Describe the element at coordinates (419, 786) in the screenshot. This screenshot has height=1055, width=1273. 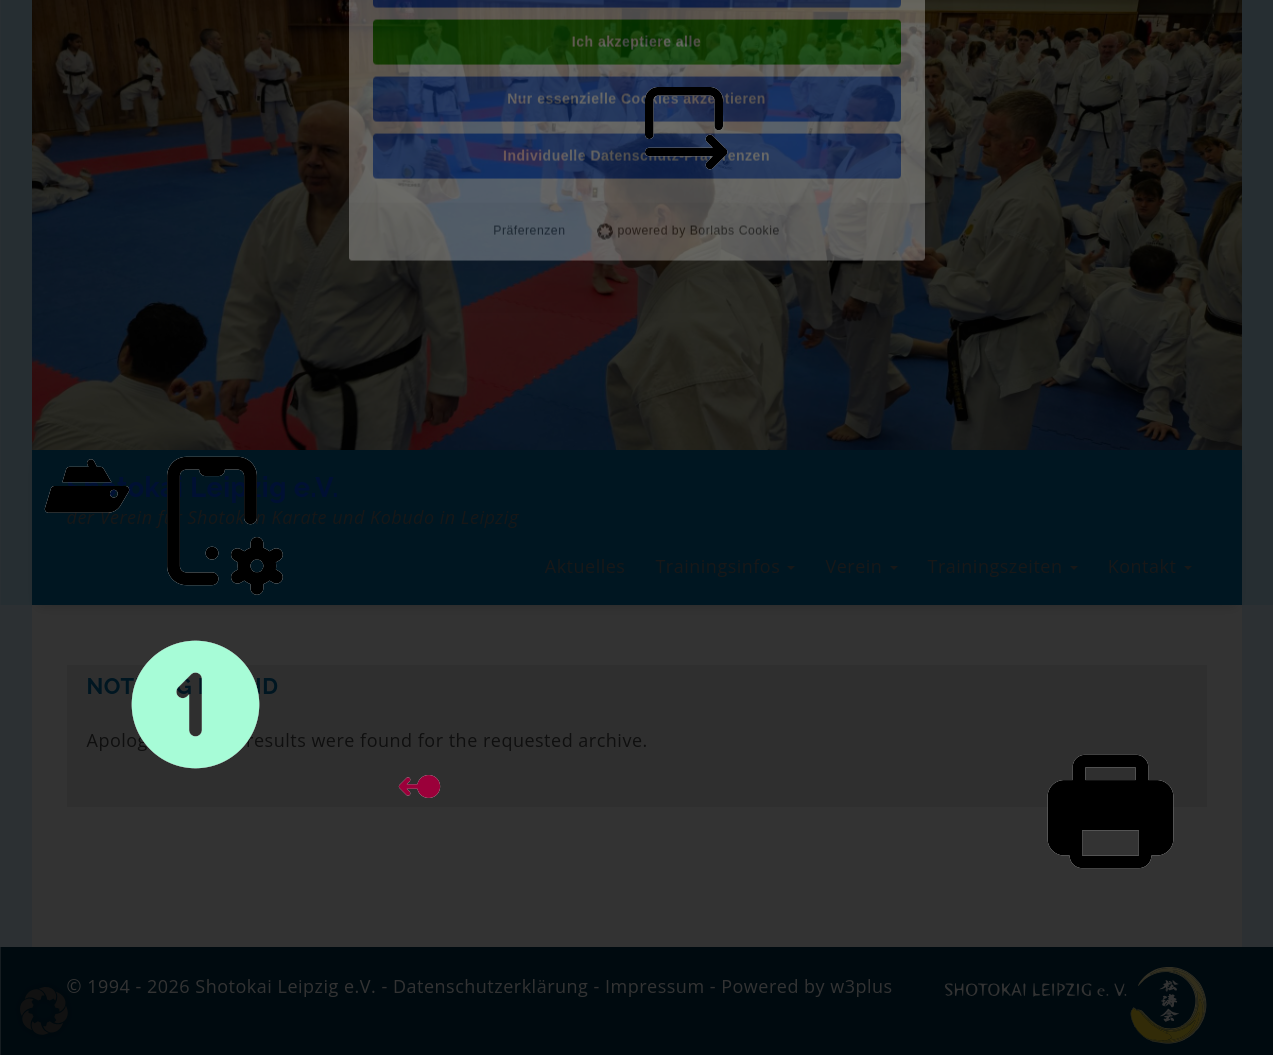
I see `swipe left to dismiss or navigate` at that location.